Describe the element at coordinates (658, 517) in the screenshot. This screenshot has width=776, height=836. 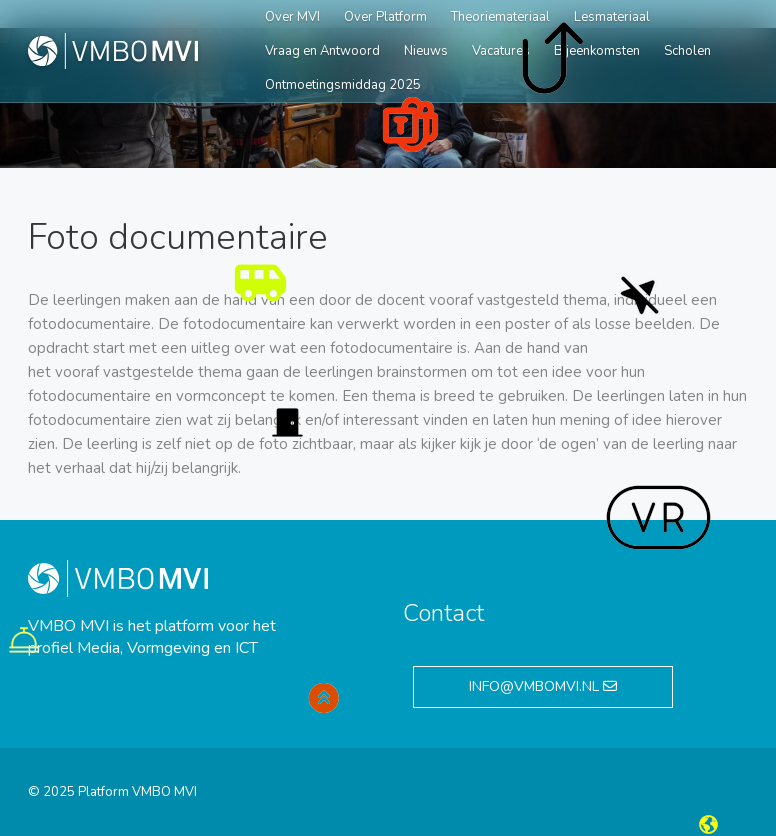
I see `access virtual reality mode or settings` at that location.